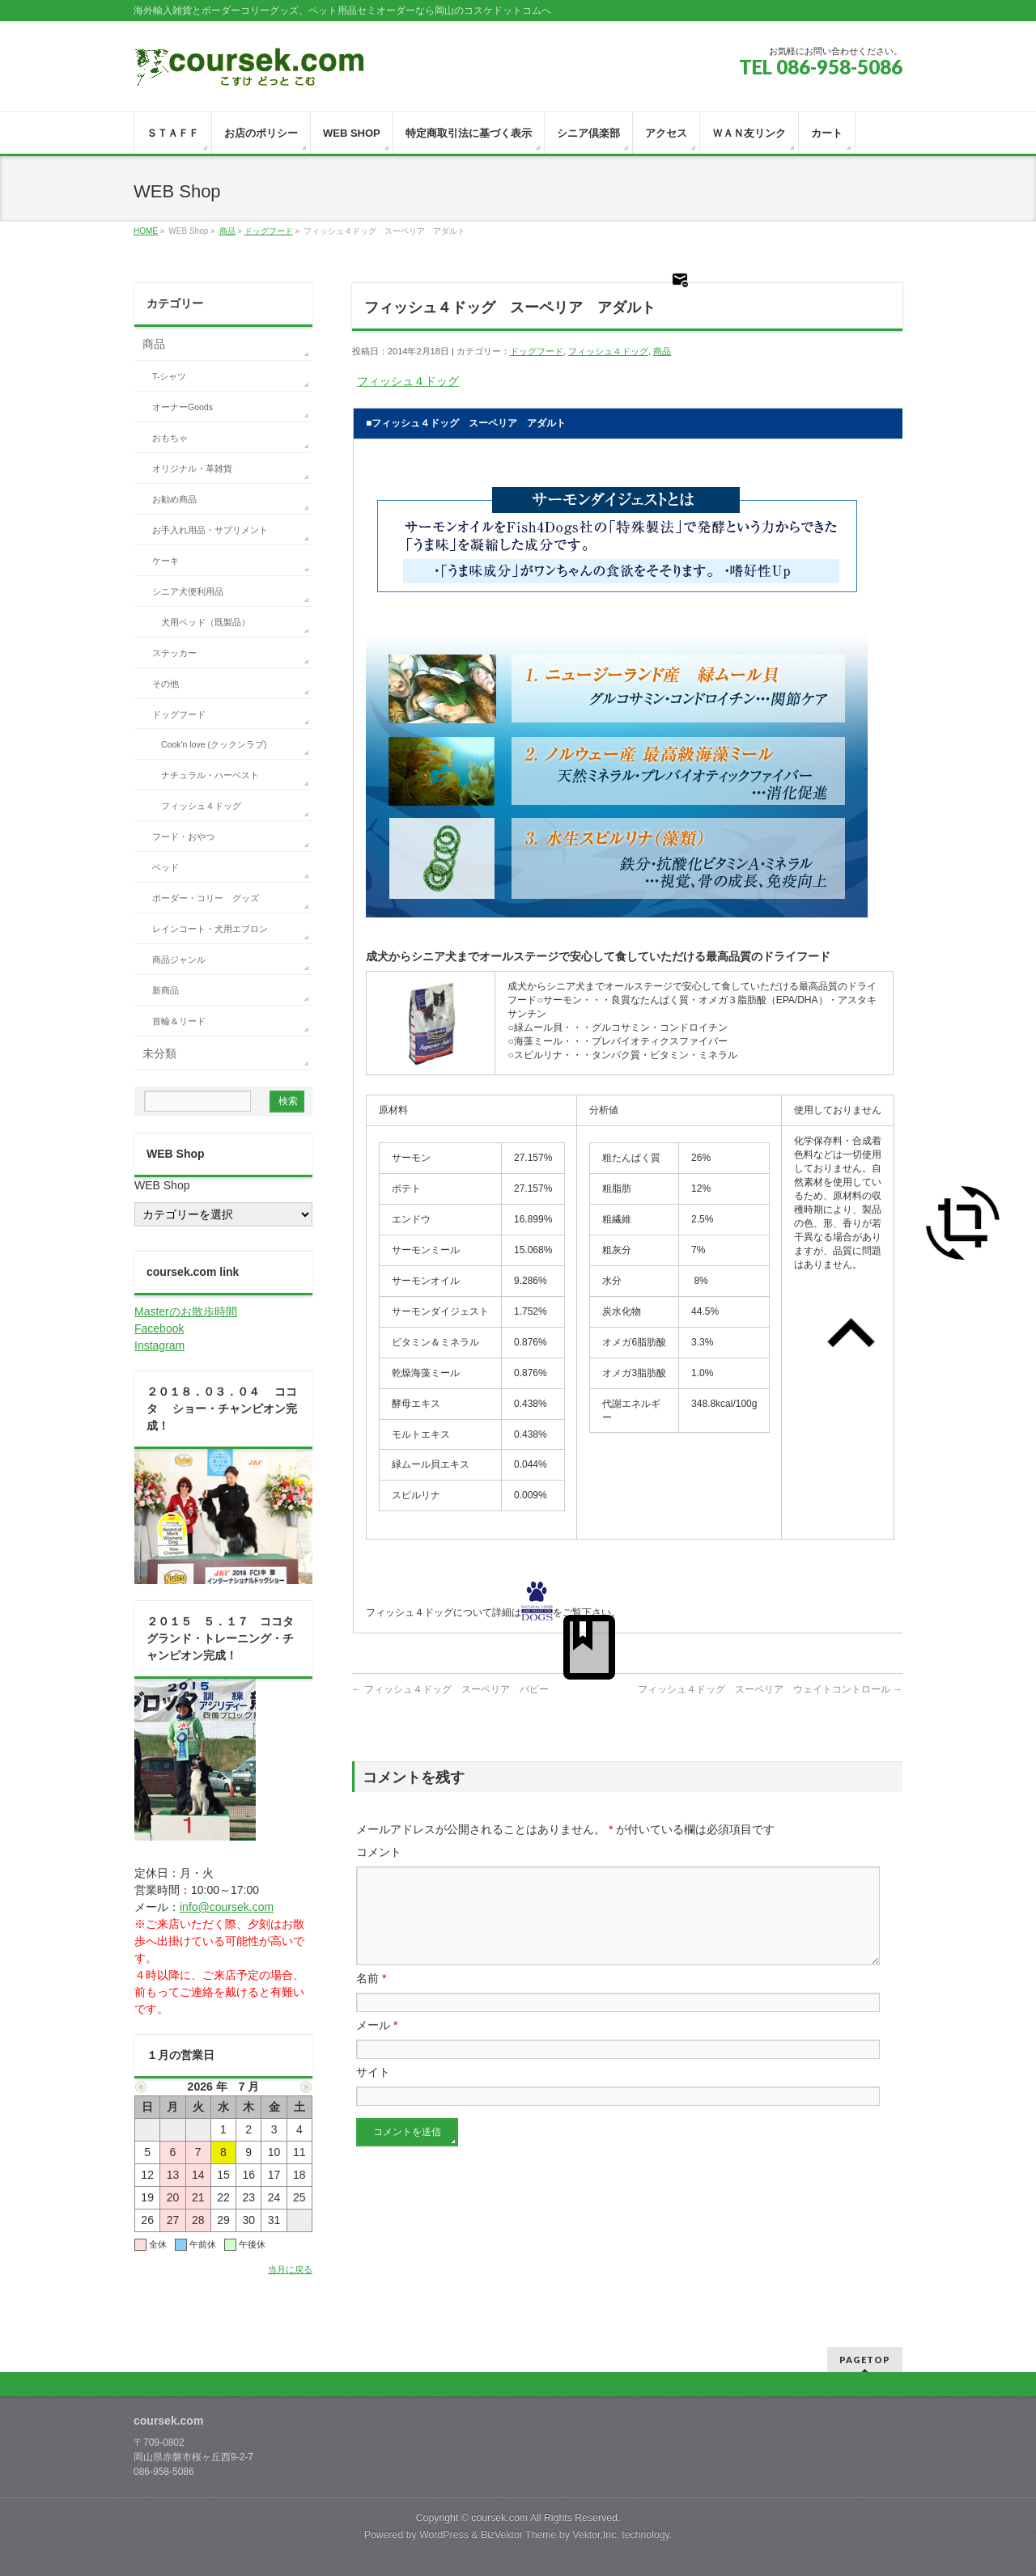 This screenshot has height=2576, width=1036. I want to click on rotate and crop an image, so click(962, 1222).